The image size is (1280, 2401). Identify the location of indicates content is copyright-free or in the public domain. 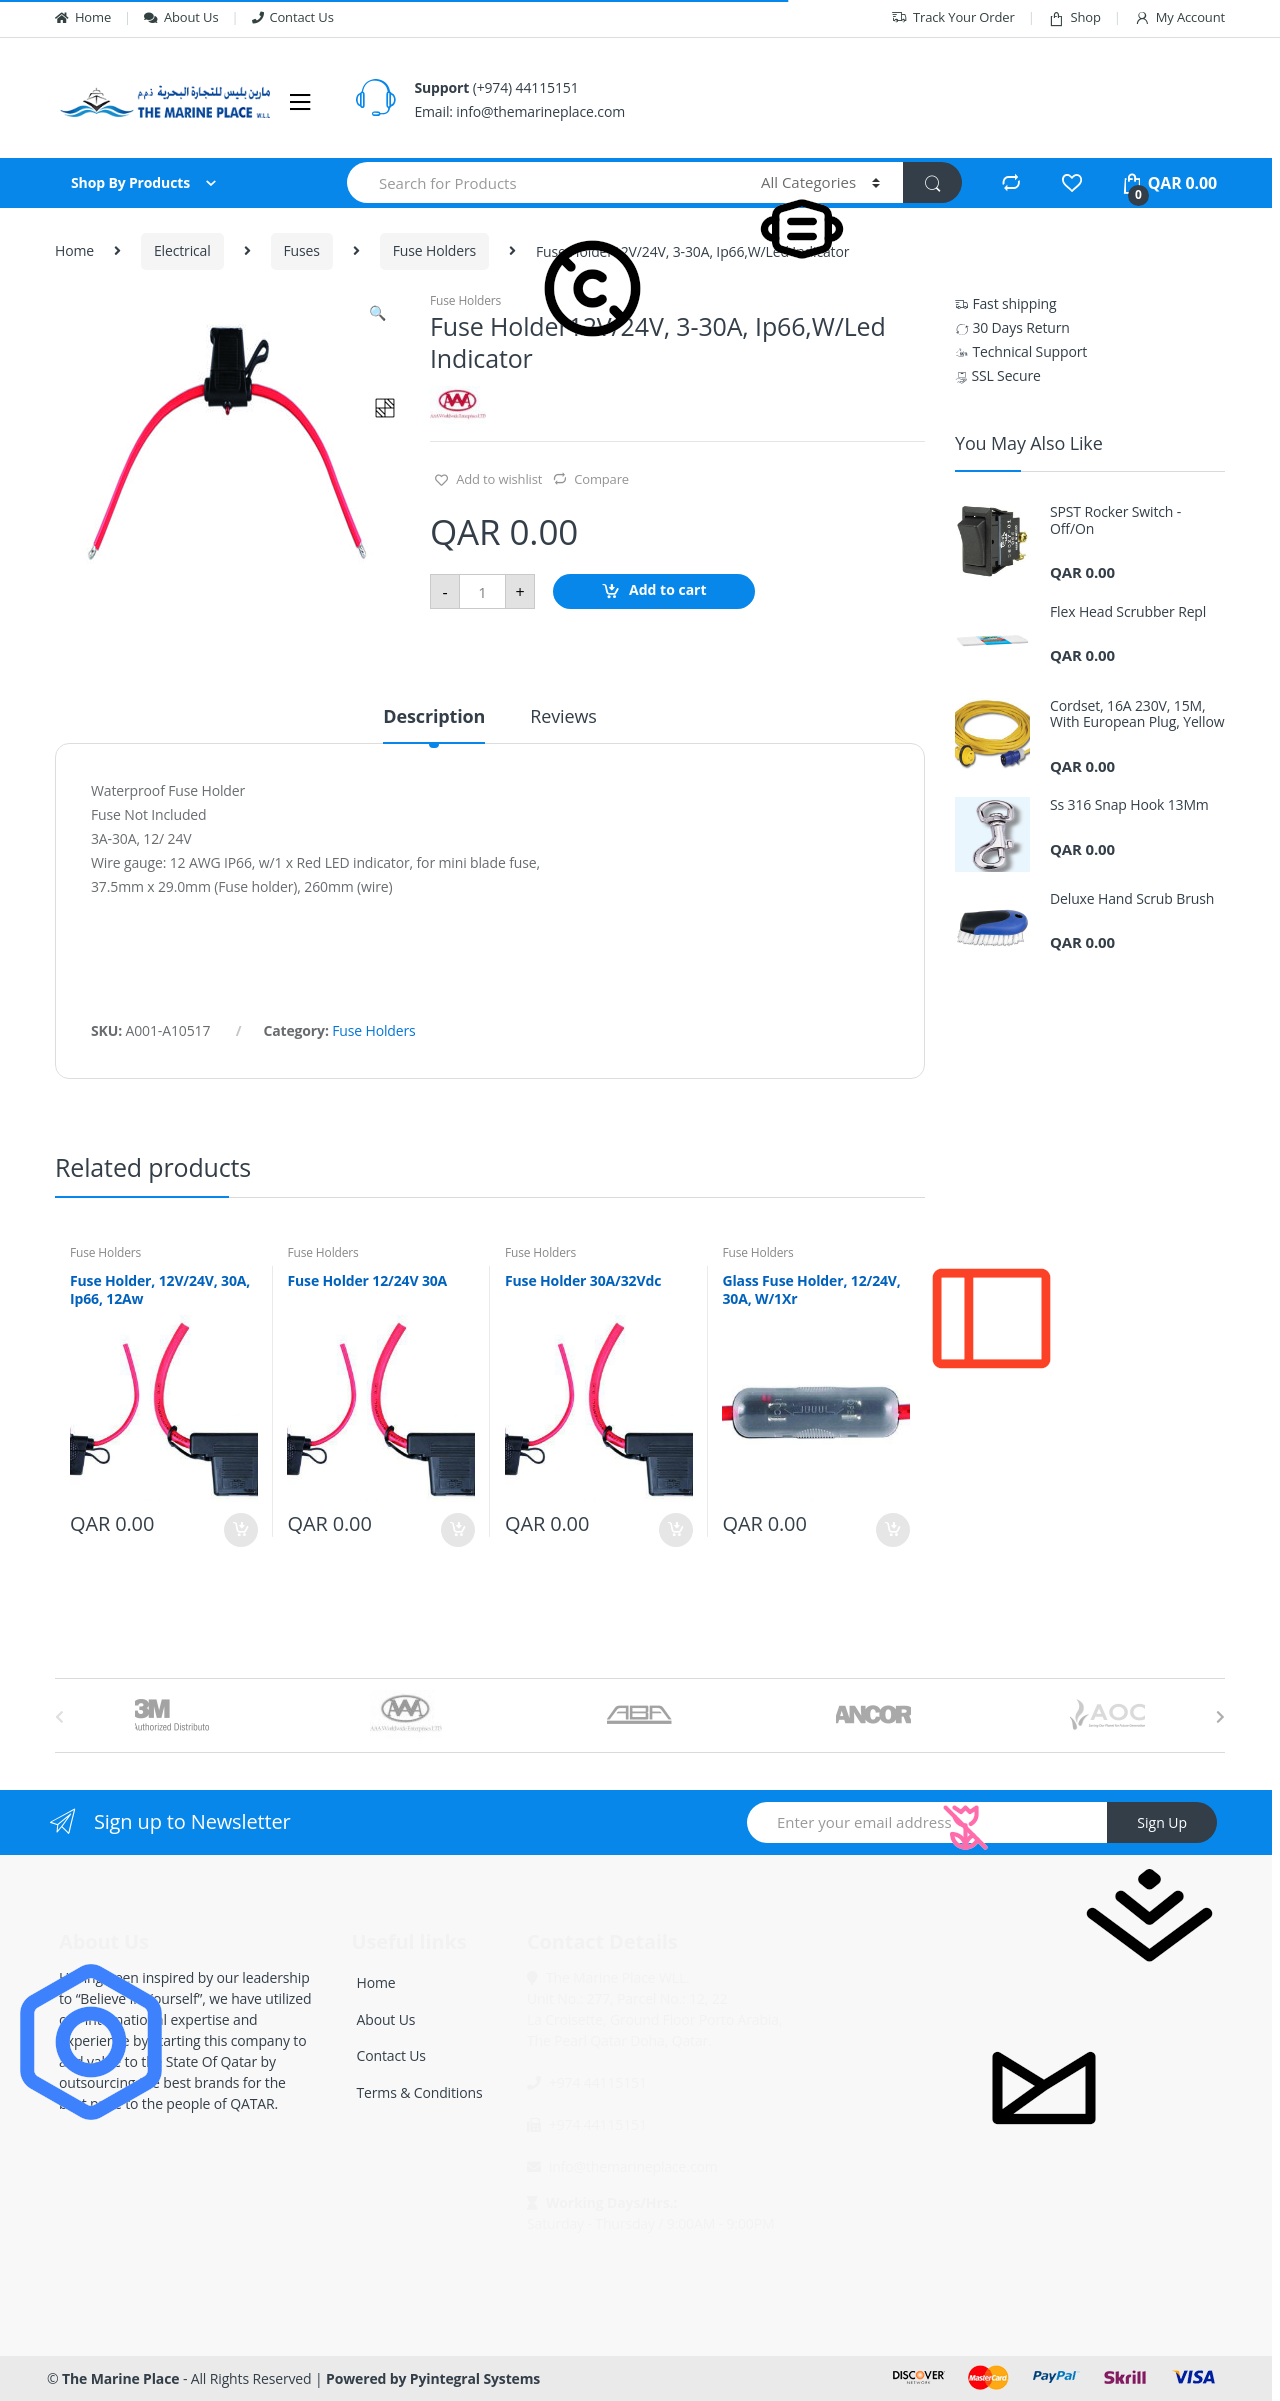
(592, 288).